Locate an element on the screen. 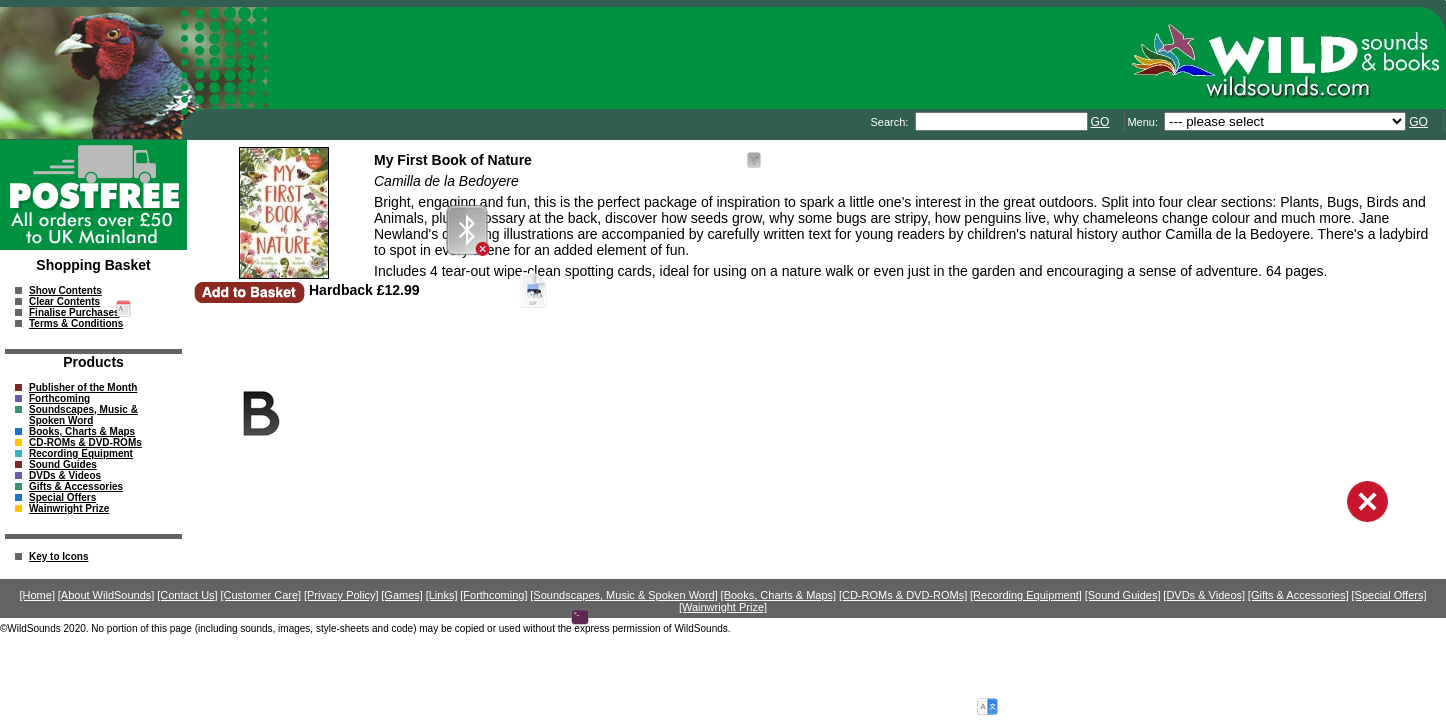  close the current dialog or modal window is located at coordinates (1367, 501).